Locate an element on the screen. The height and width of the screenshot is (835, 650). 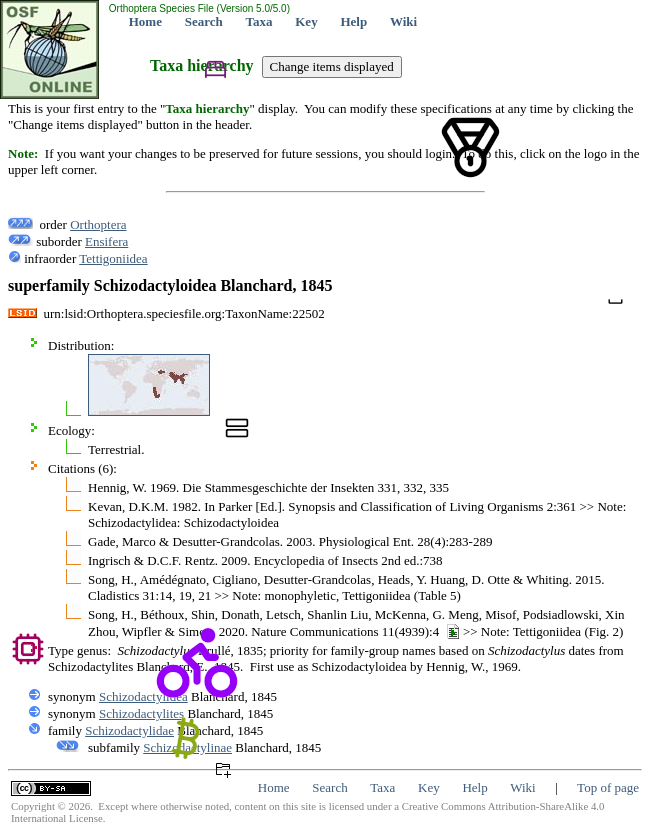
create a new folder is located at coordinates (223, 770).